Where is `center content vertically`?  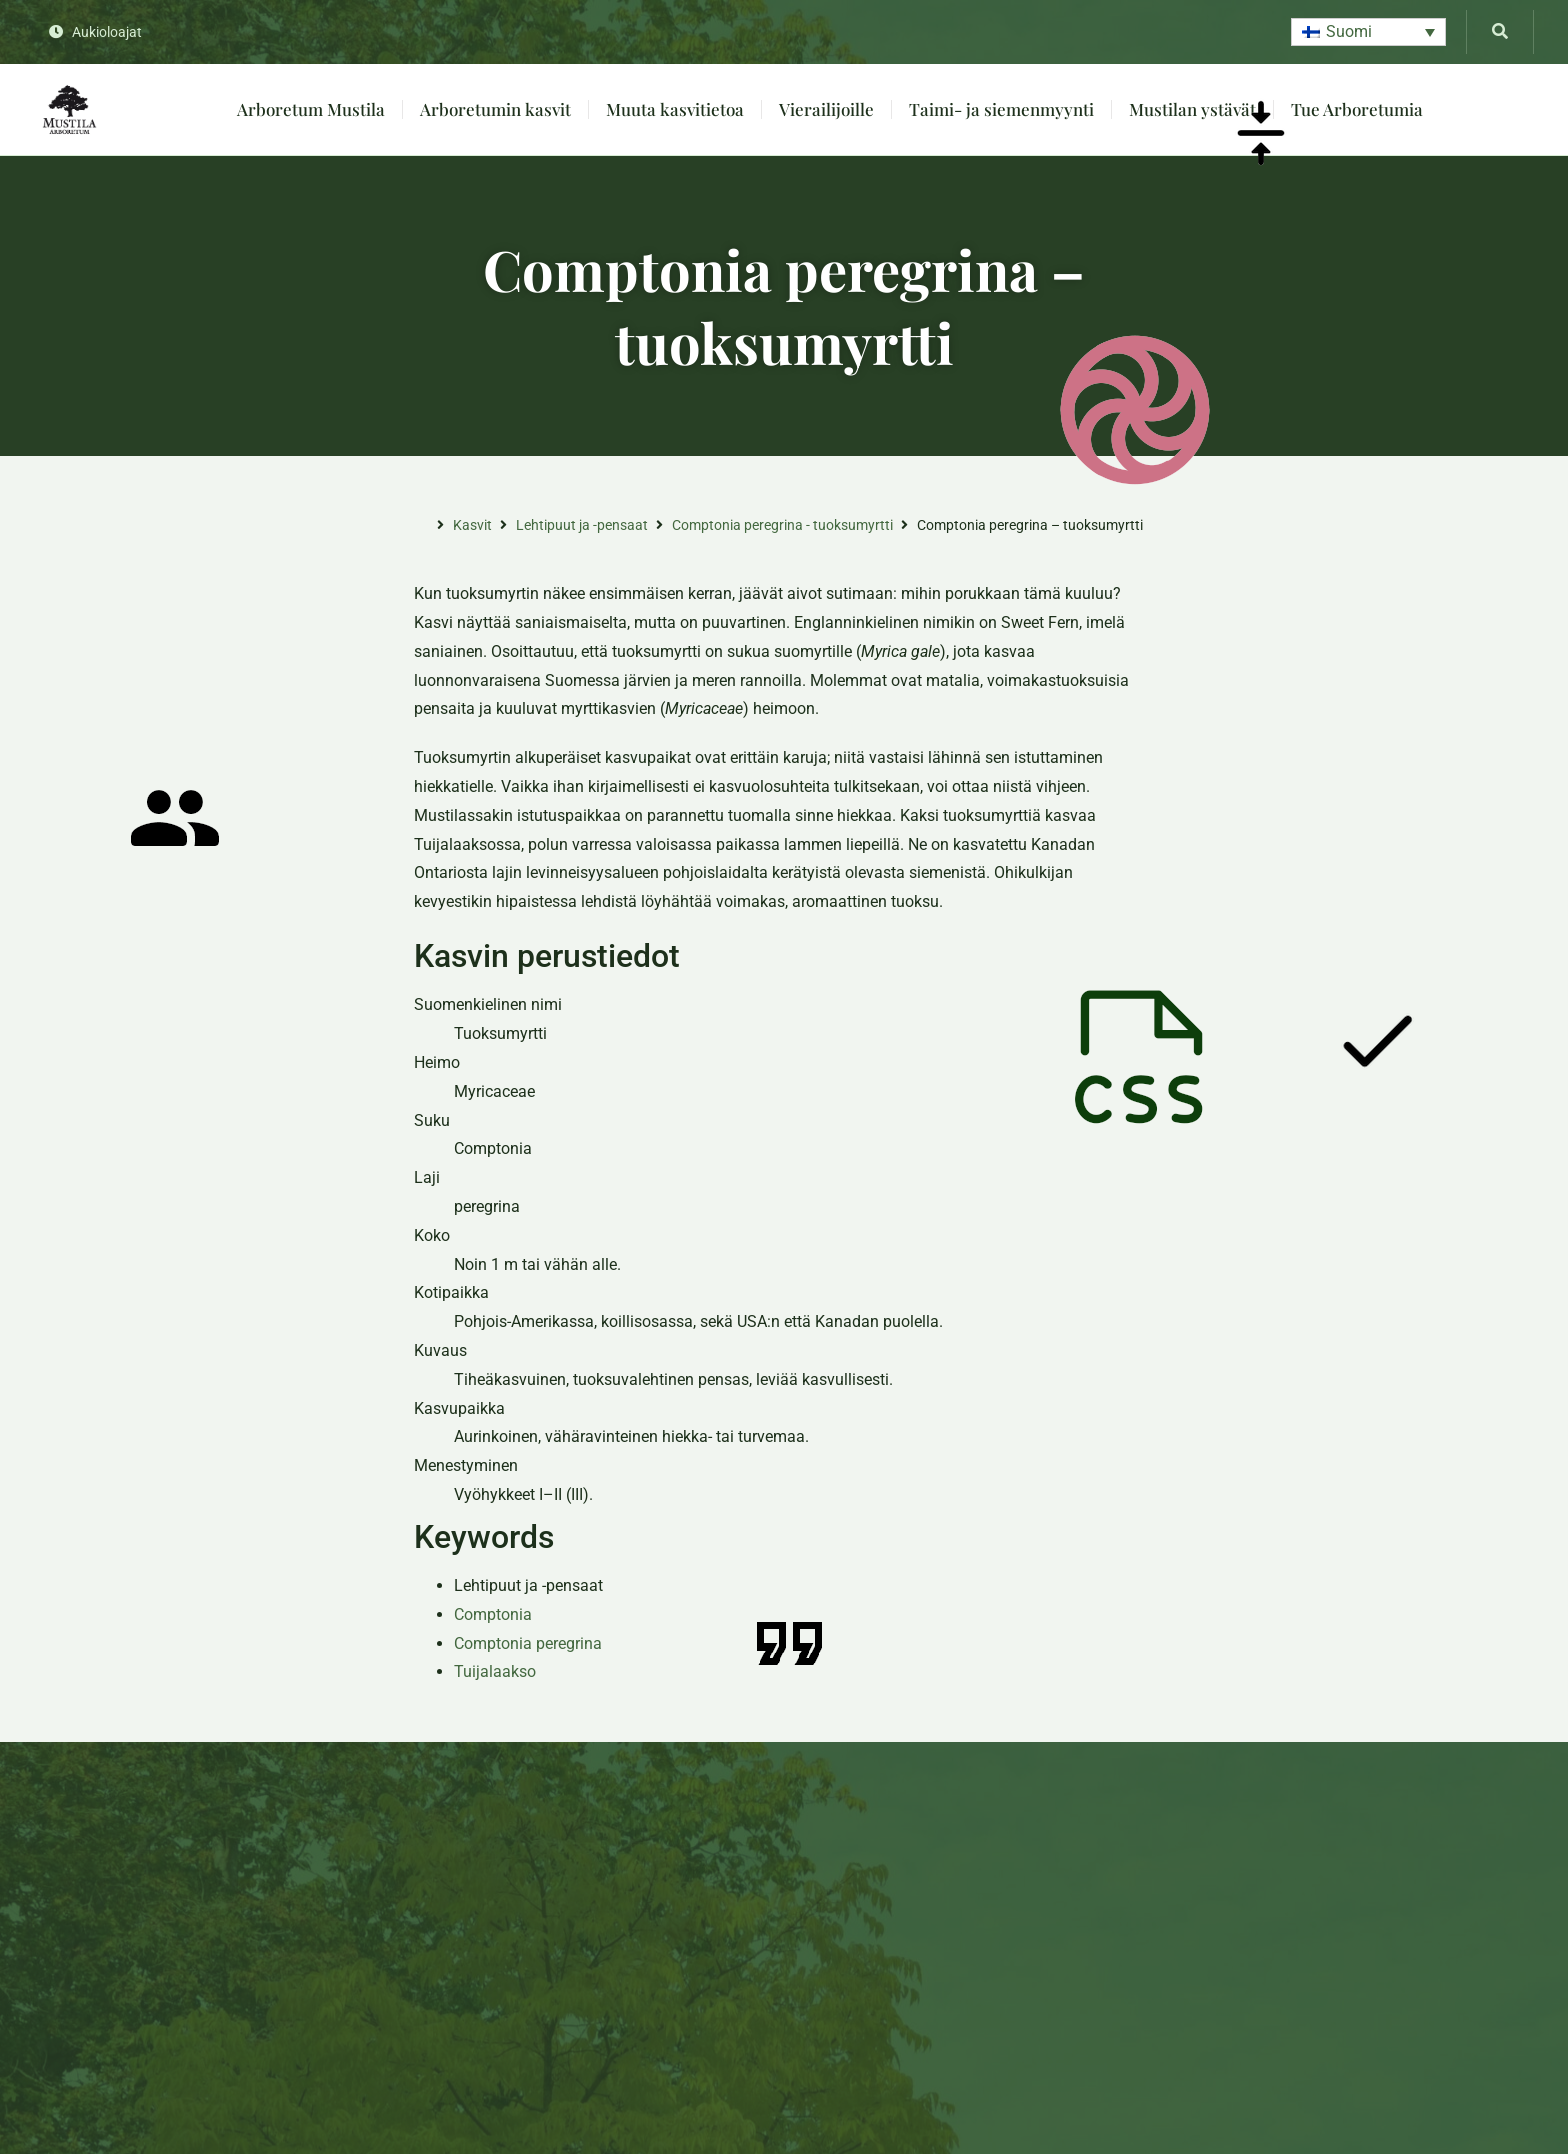
center content vertically is located at coordinates (1261, 133).